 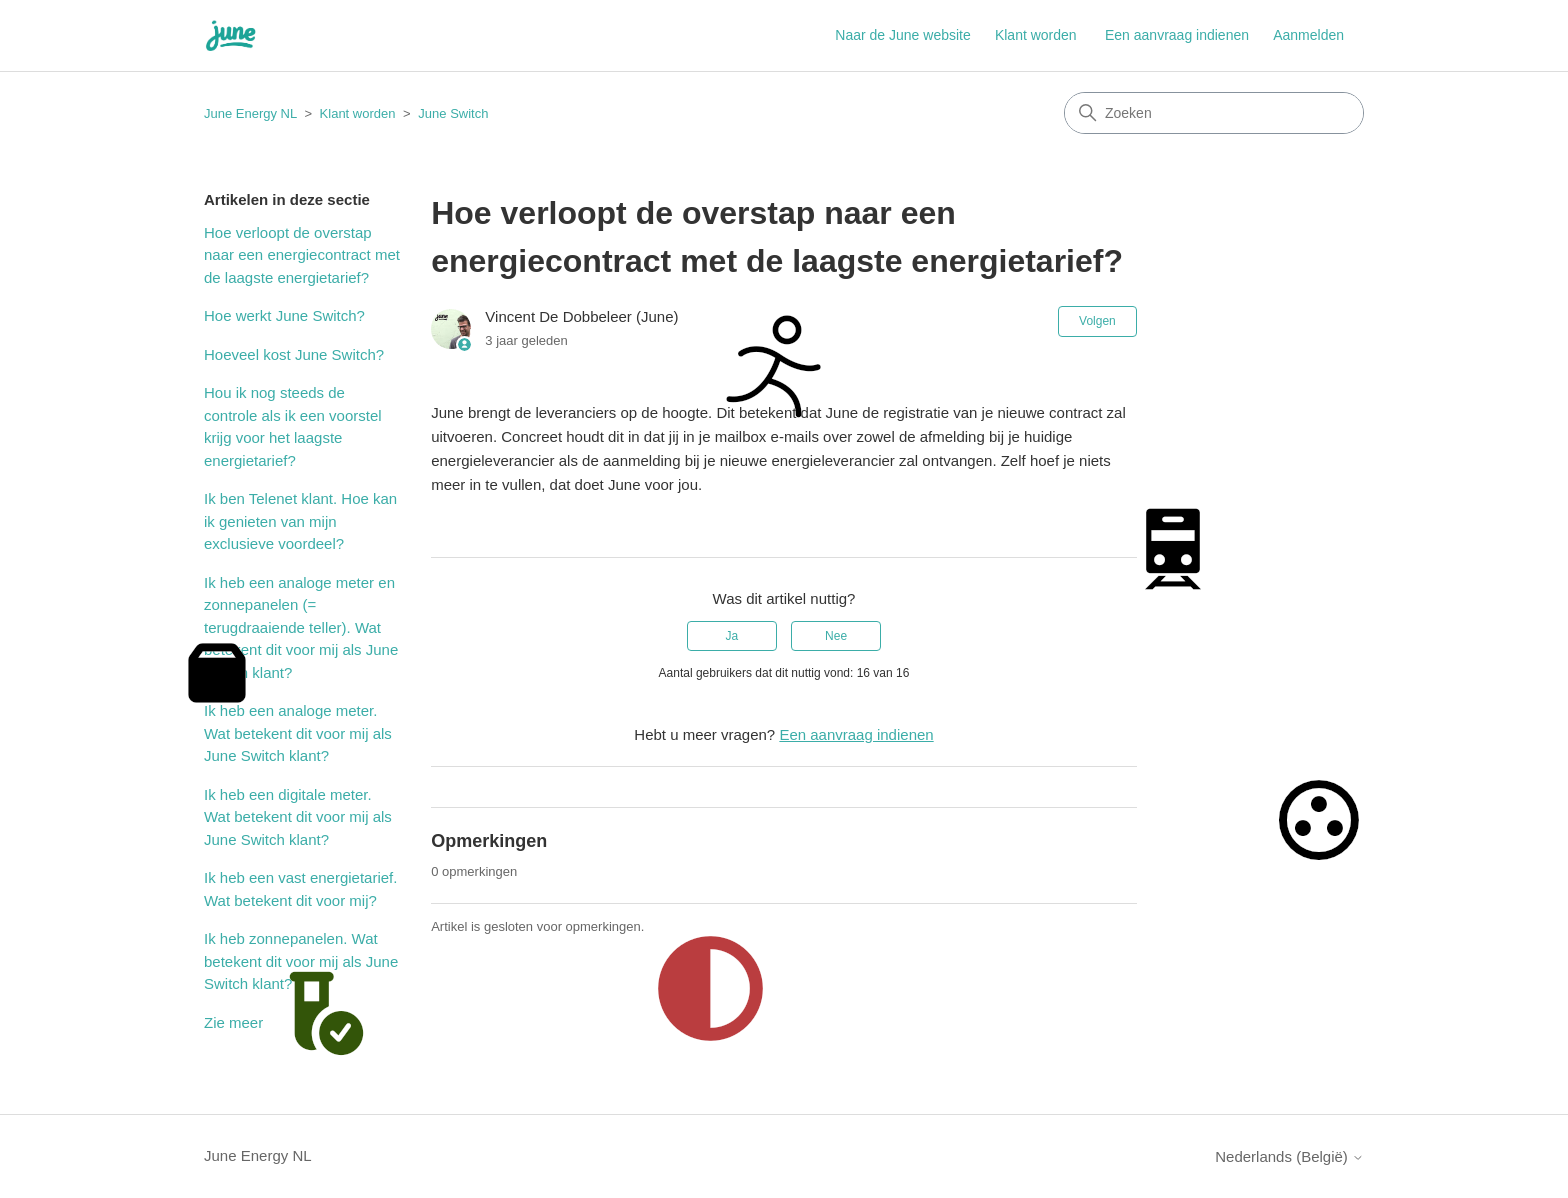 I want to click on view package or shipment details, so click(x=217, y=674).